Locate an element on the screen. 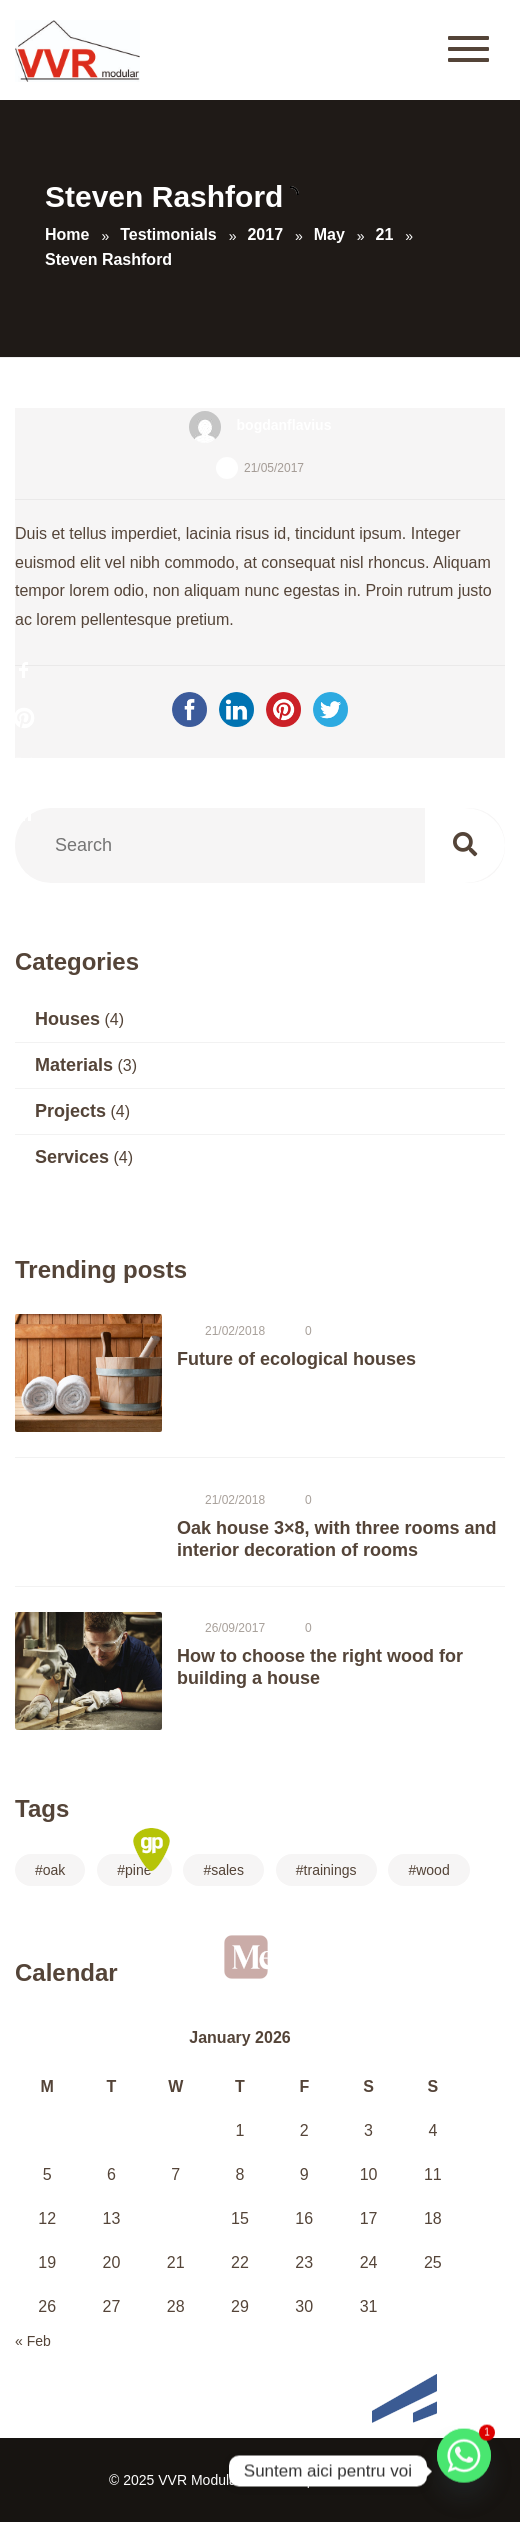 This screenshot has height=2523, width=520. open the Medium app is located at coordinates (246, 1957).